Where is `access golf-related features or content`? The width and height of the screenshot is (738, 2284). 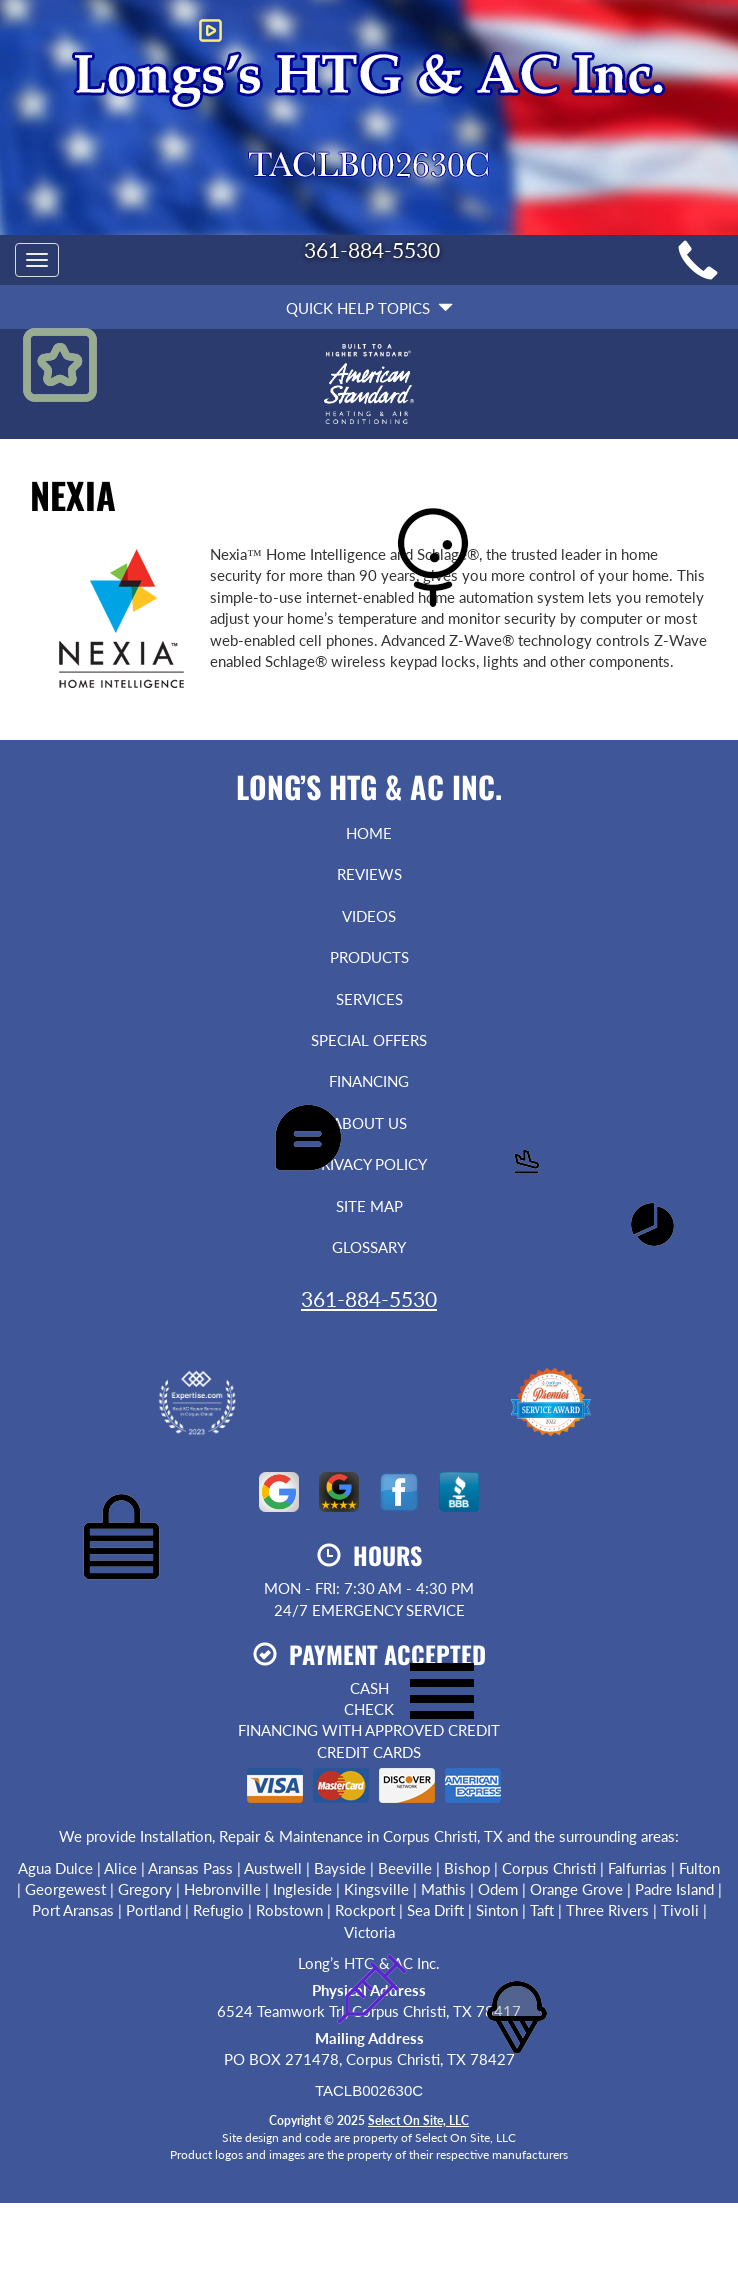 access golf-related features or content is located at coordinates (433, 556).